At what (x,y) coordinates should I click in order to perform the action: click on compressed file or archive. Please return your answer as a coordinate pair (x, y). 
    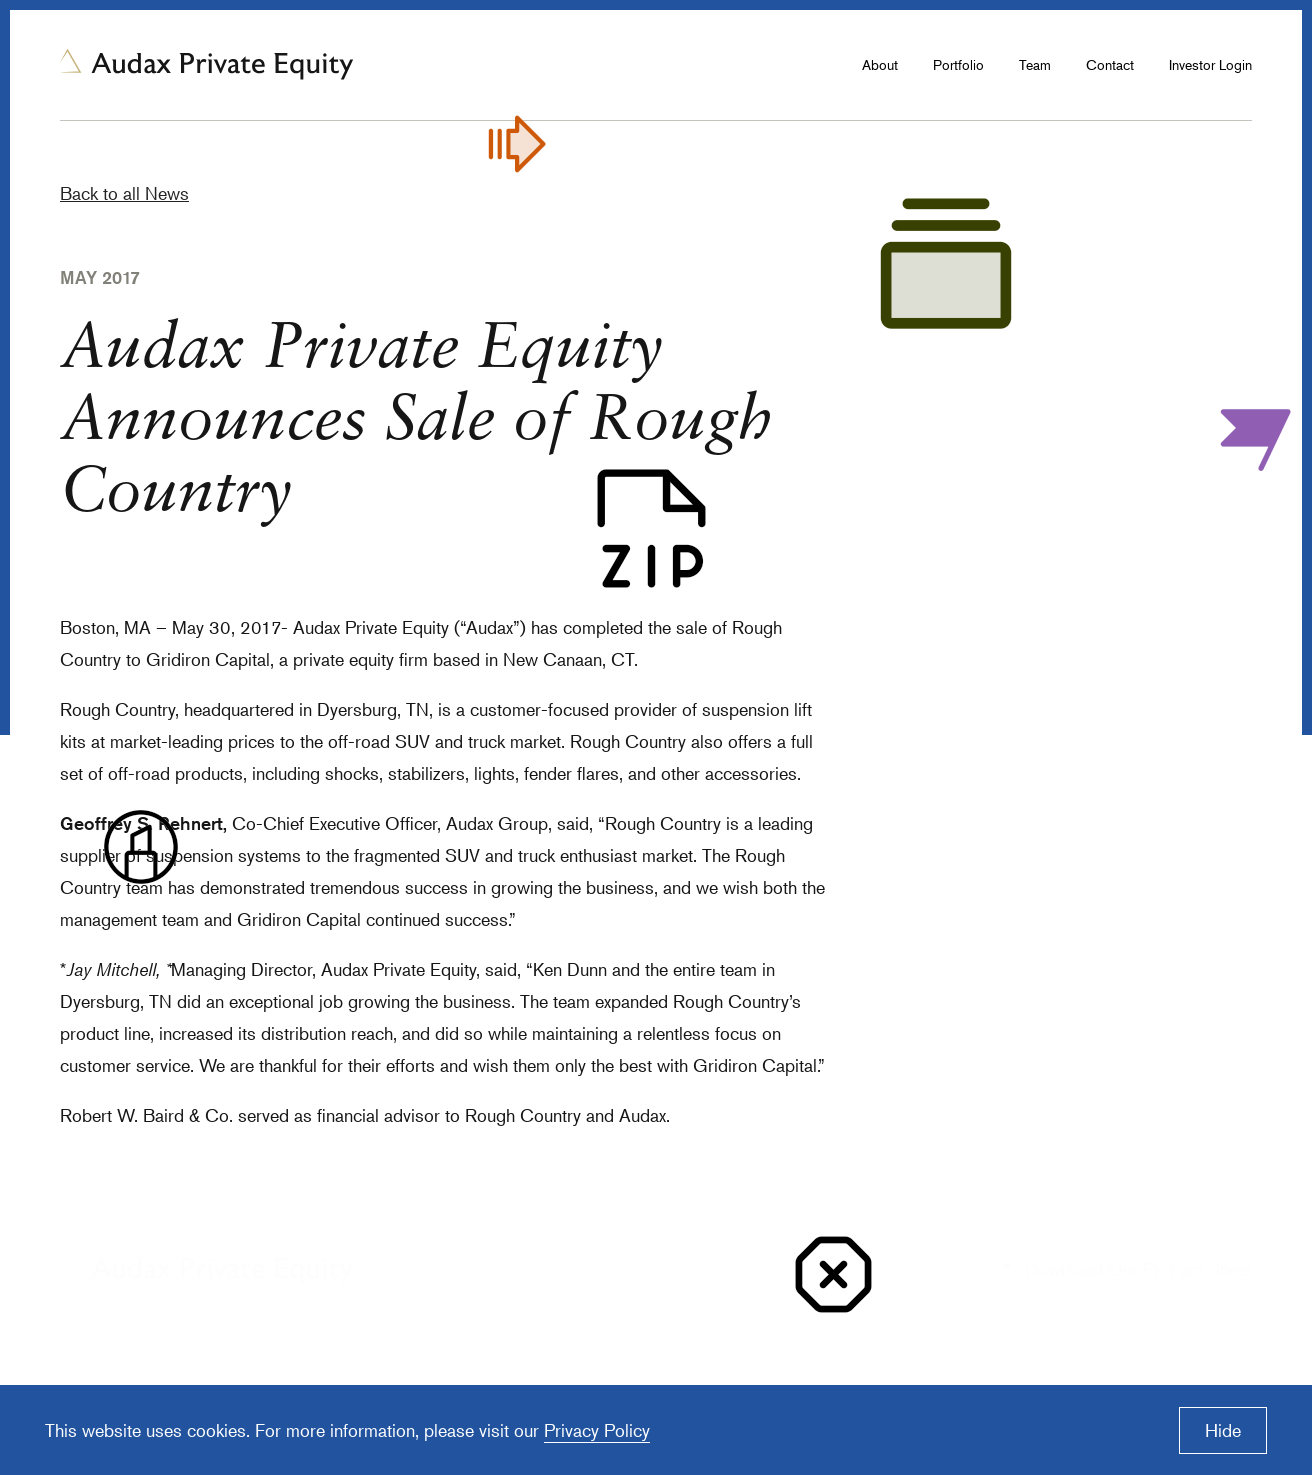
    Looking at the image, I should click on (651, 533).